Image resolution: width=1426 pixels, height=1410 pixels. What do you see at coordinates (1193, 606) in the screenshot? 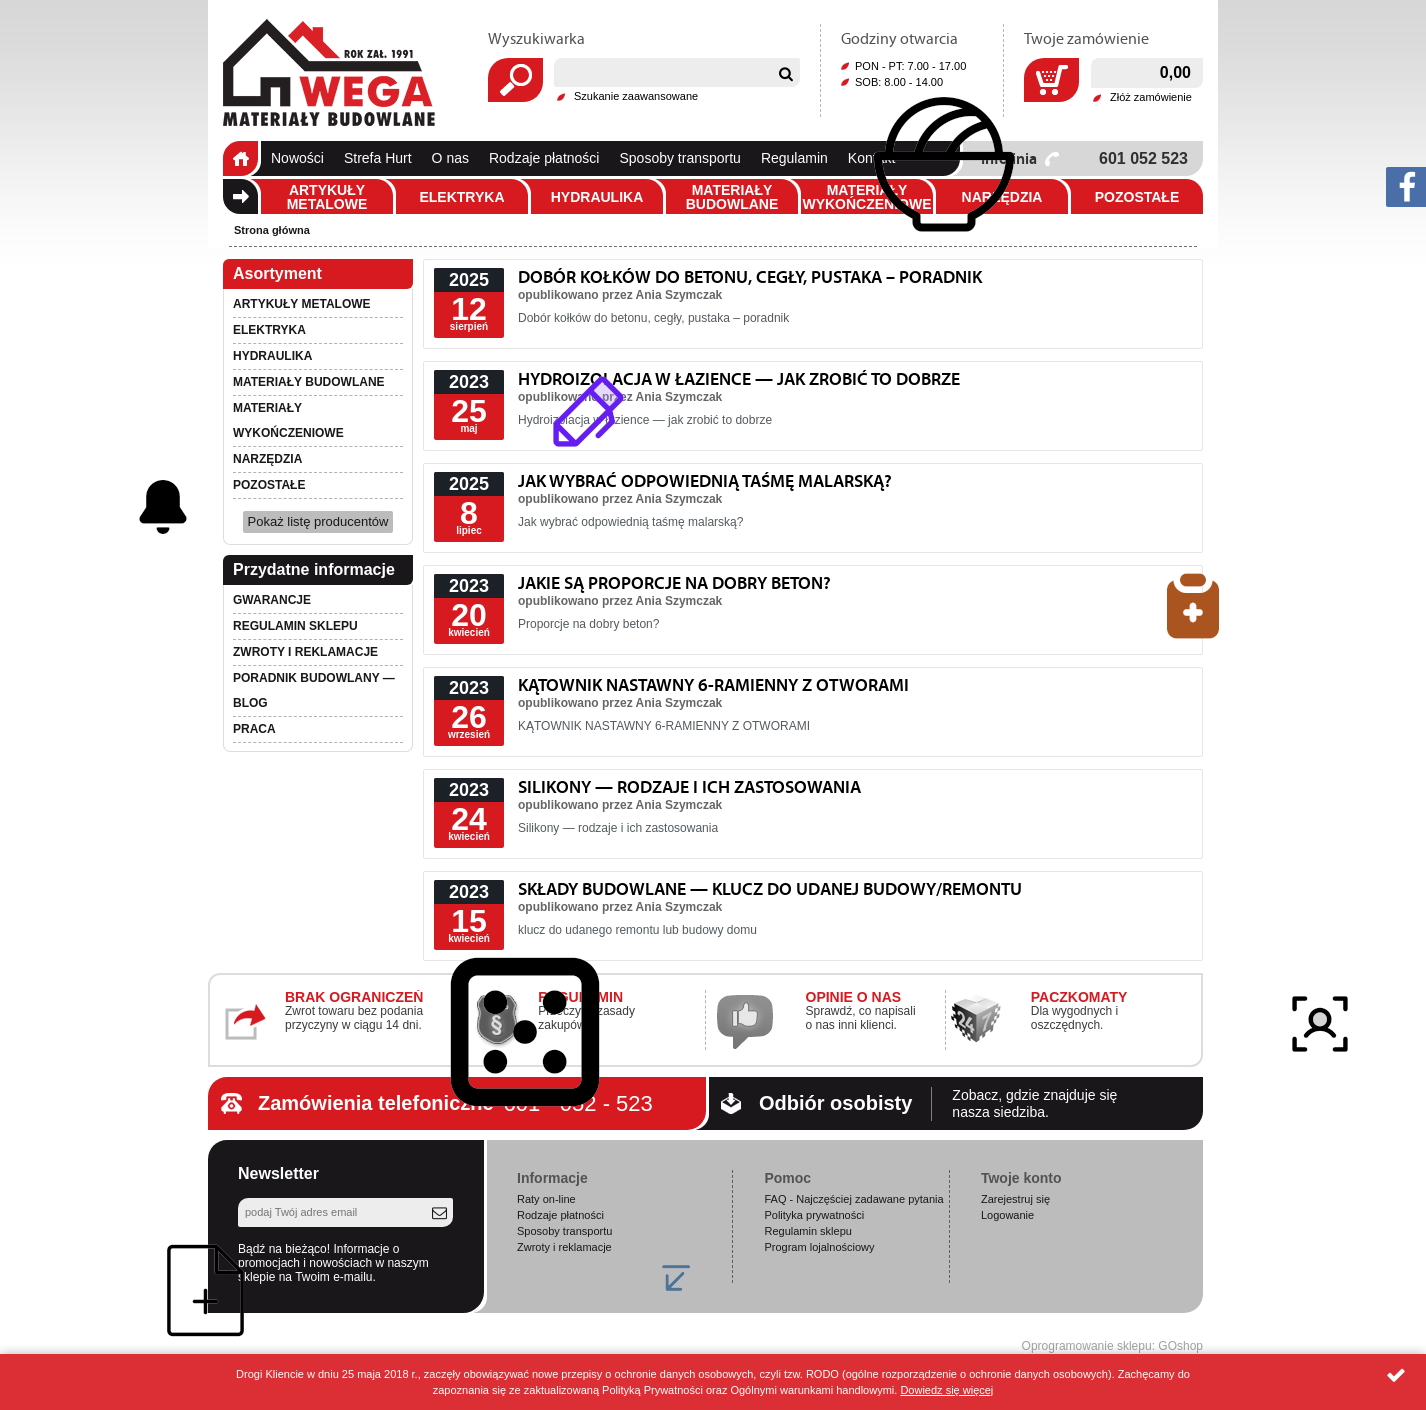
I see `add new item to clipboard` at bounding box center [1193, 606].